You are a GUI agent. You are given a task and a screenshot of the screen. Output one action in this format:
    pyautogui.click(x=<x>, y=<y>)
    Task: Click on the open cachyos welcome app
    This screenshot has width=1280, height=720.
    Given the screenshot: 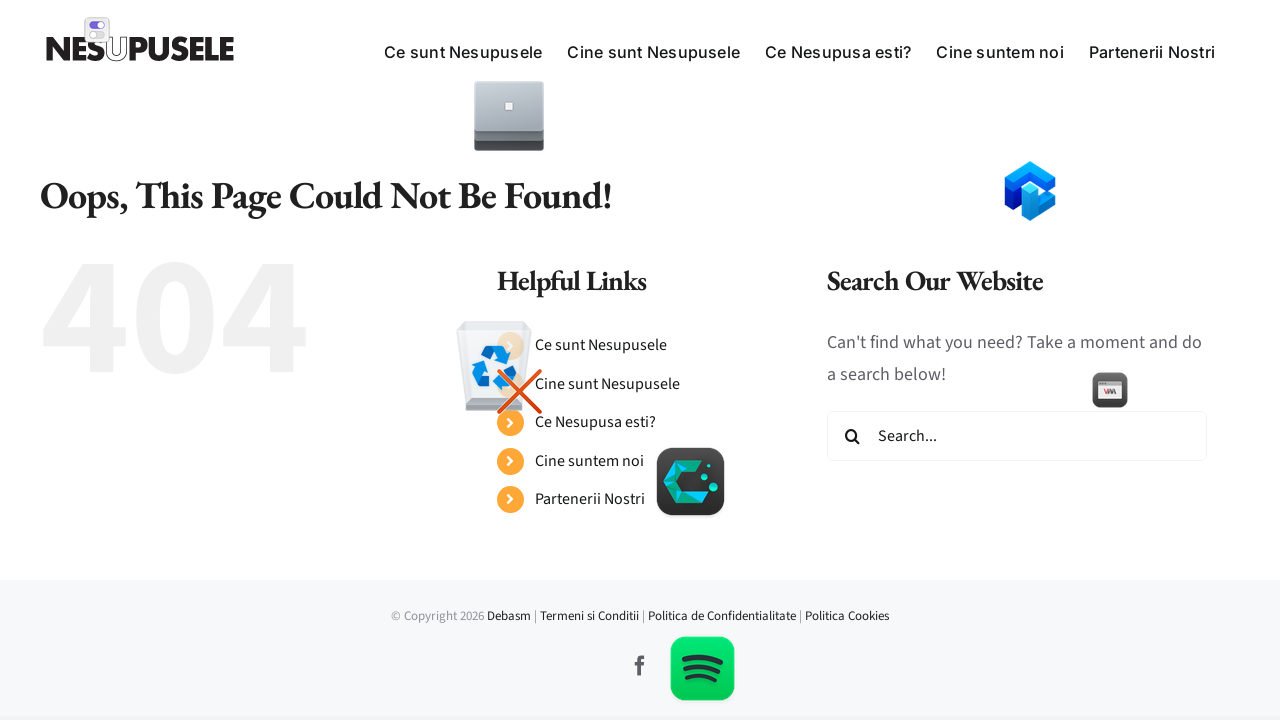 What is the action you would take?
    pyautogui.click(x=690, y=481)
    